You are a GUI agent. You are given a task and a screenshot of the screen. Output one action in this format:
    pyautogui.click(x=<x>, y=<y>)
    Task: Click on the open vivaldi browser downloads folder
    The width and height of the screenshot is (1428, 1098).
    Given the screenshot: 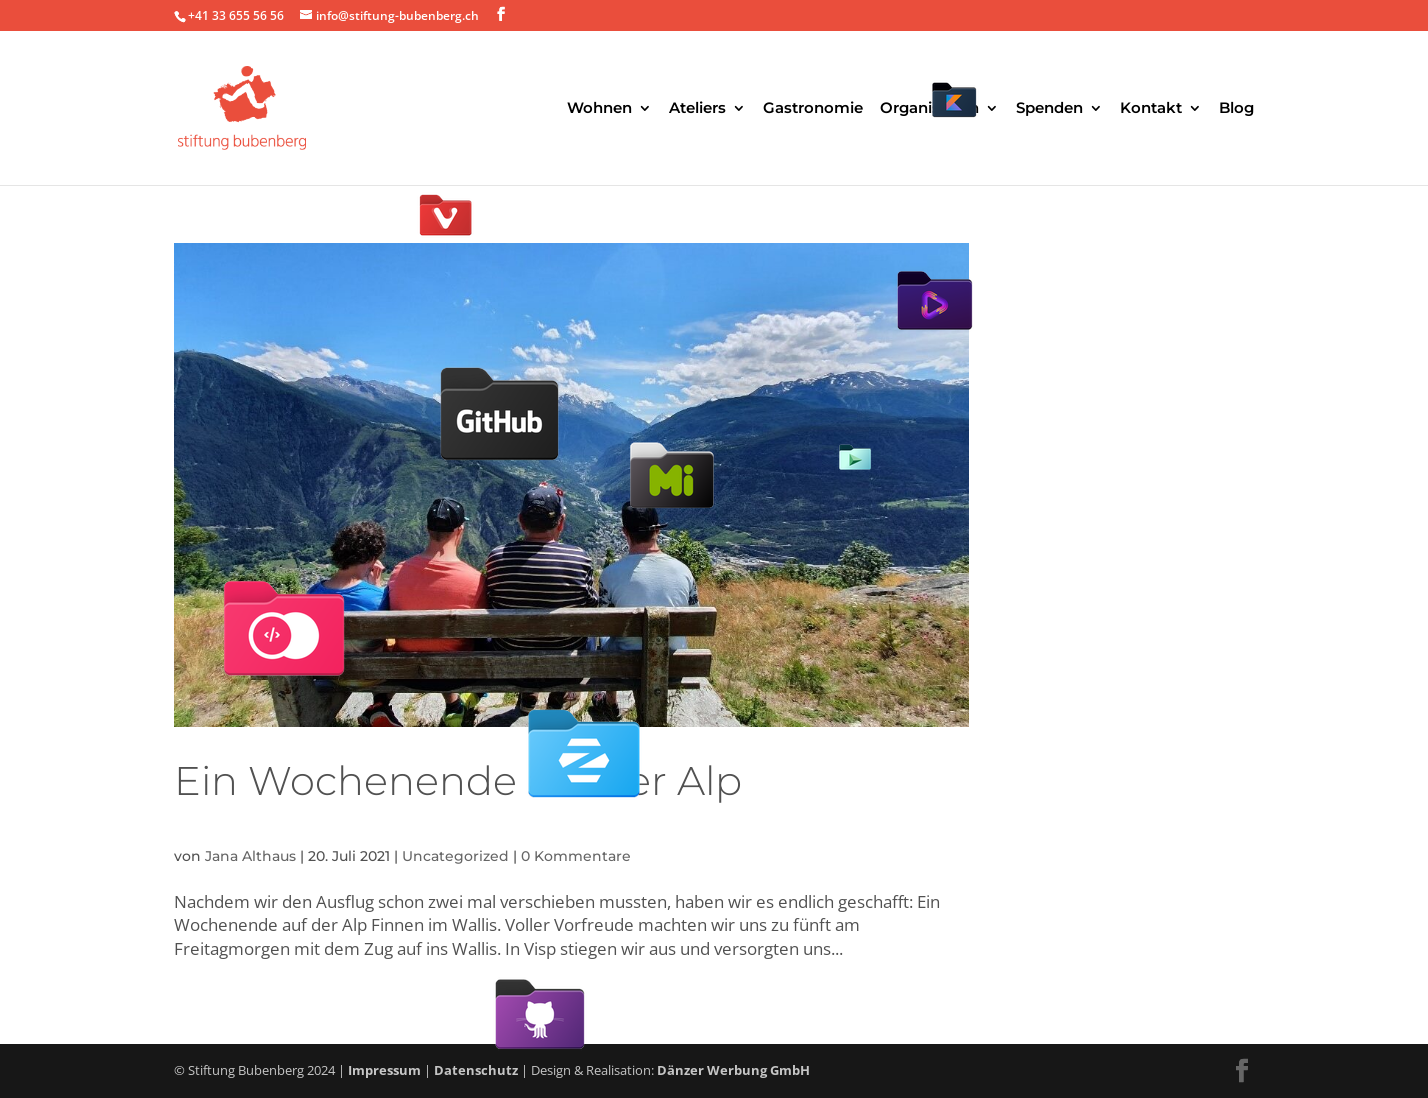 What is the action you would take?
    pyautogui.click(x=445, y=216)
    